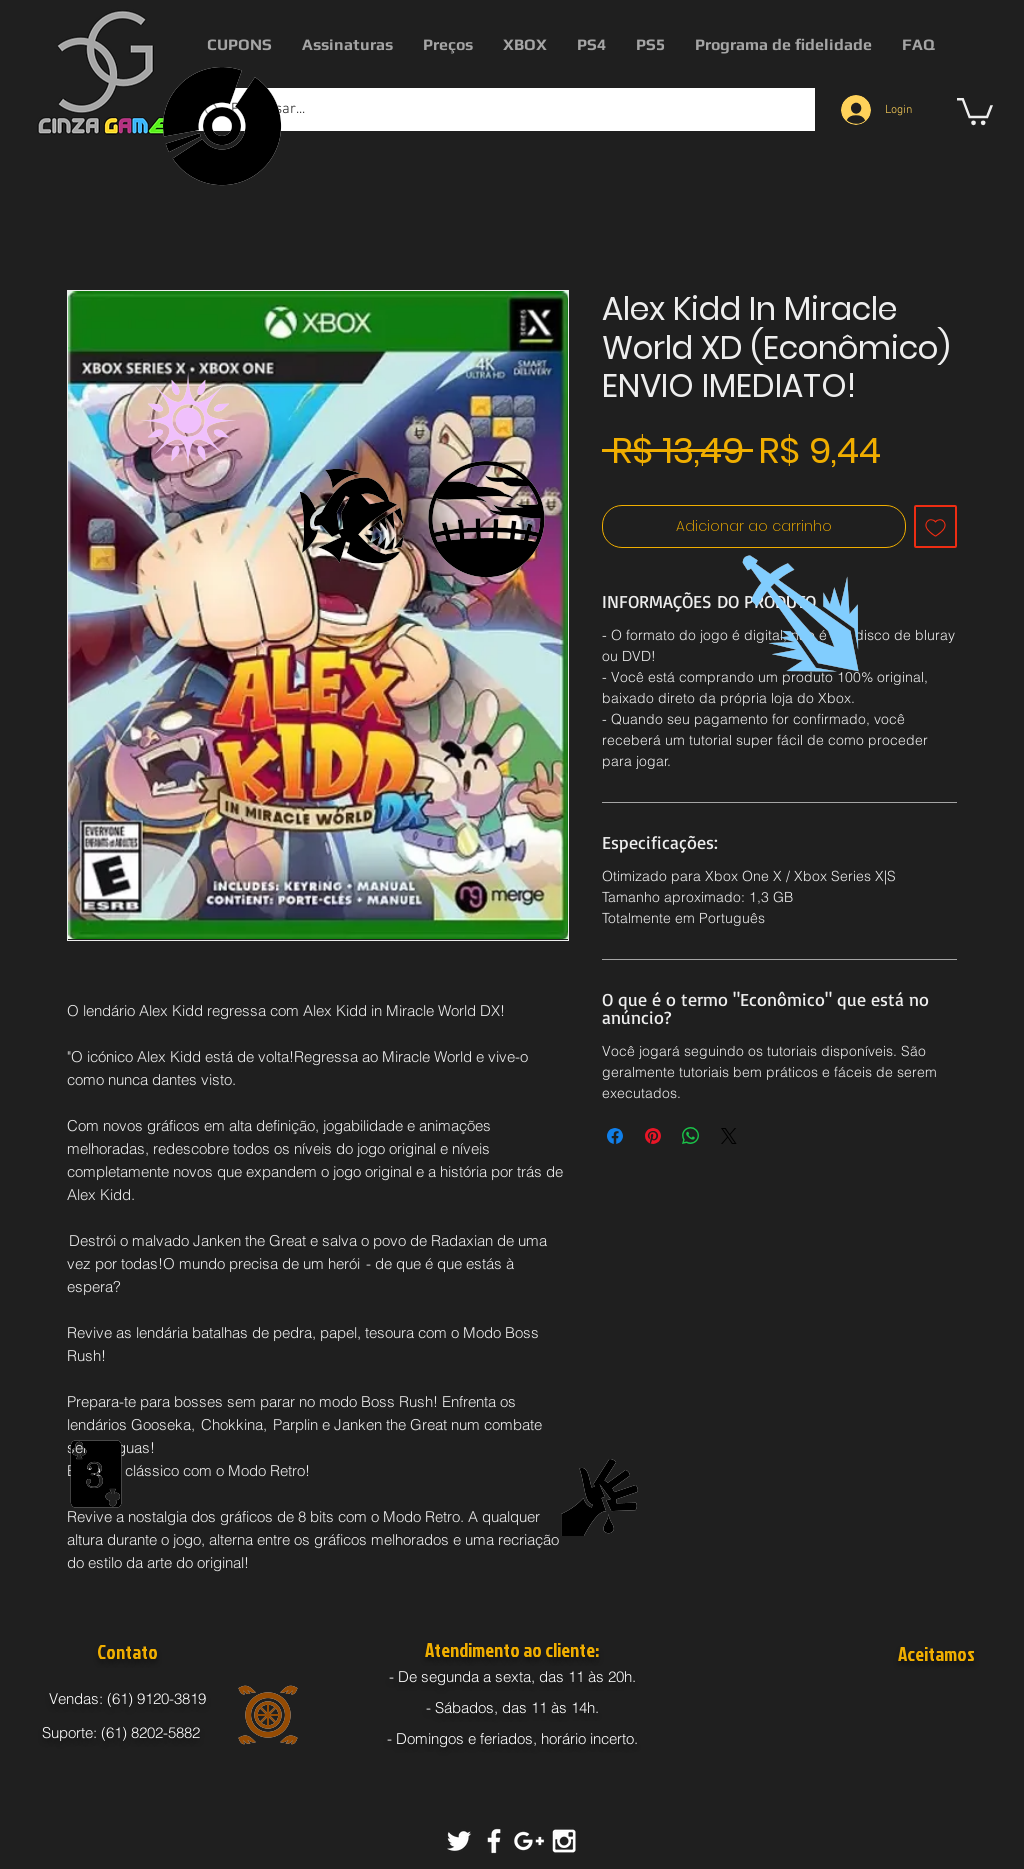 This screenshot has width=1024, height=1869. I want to click on access farm or agricultural settings, so click(486, 519).